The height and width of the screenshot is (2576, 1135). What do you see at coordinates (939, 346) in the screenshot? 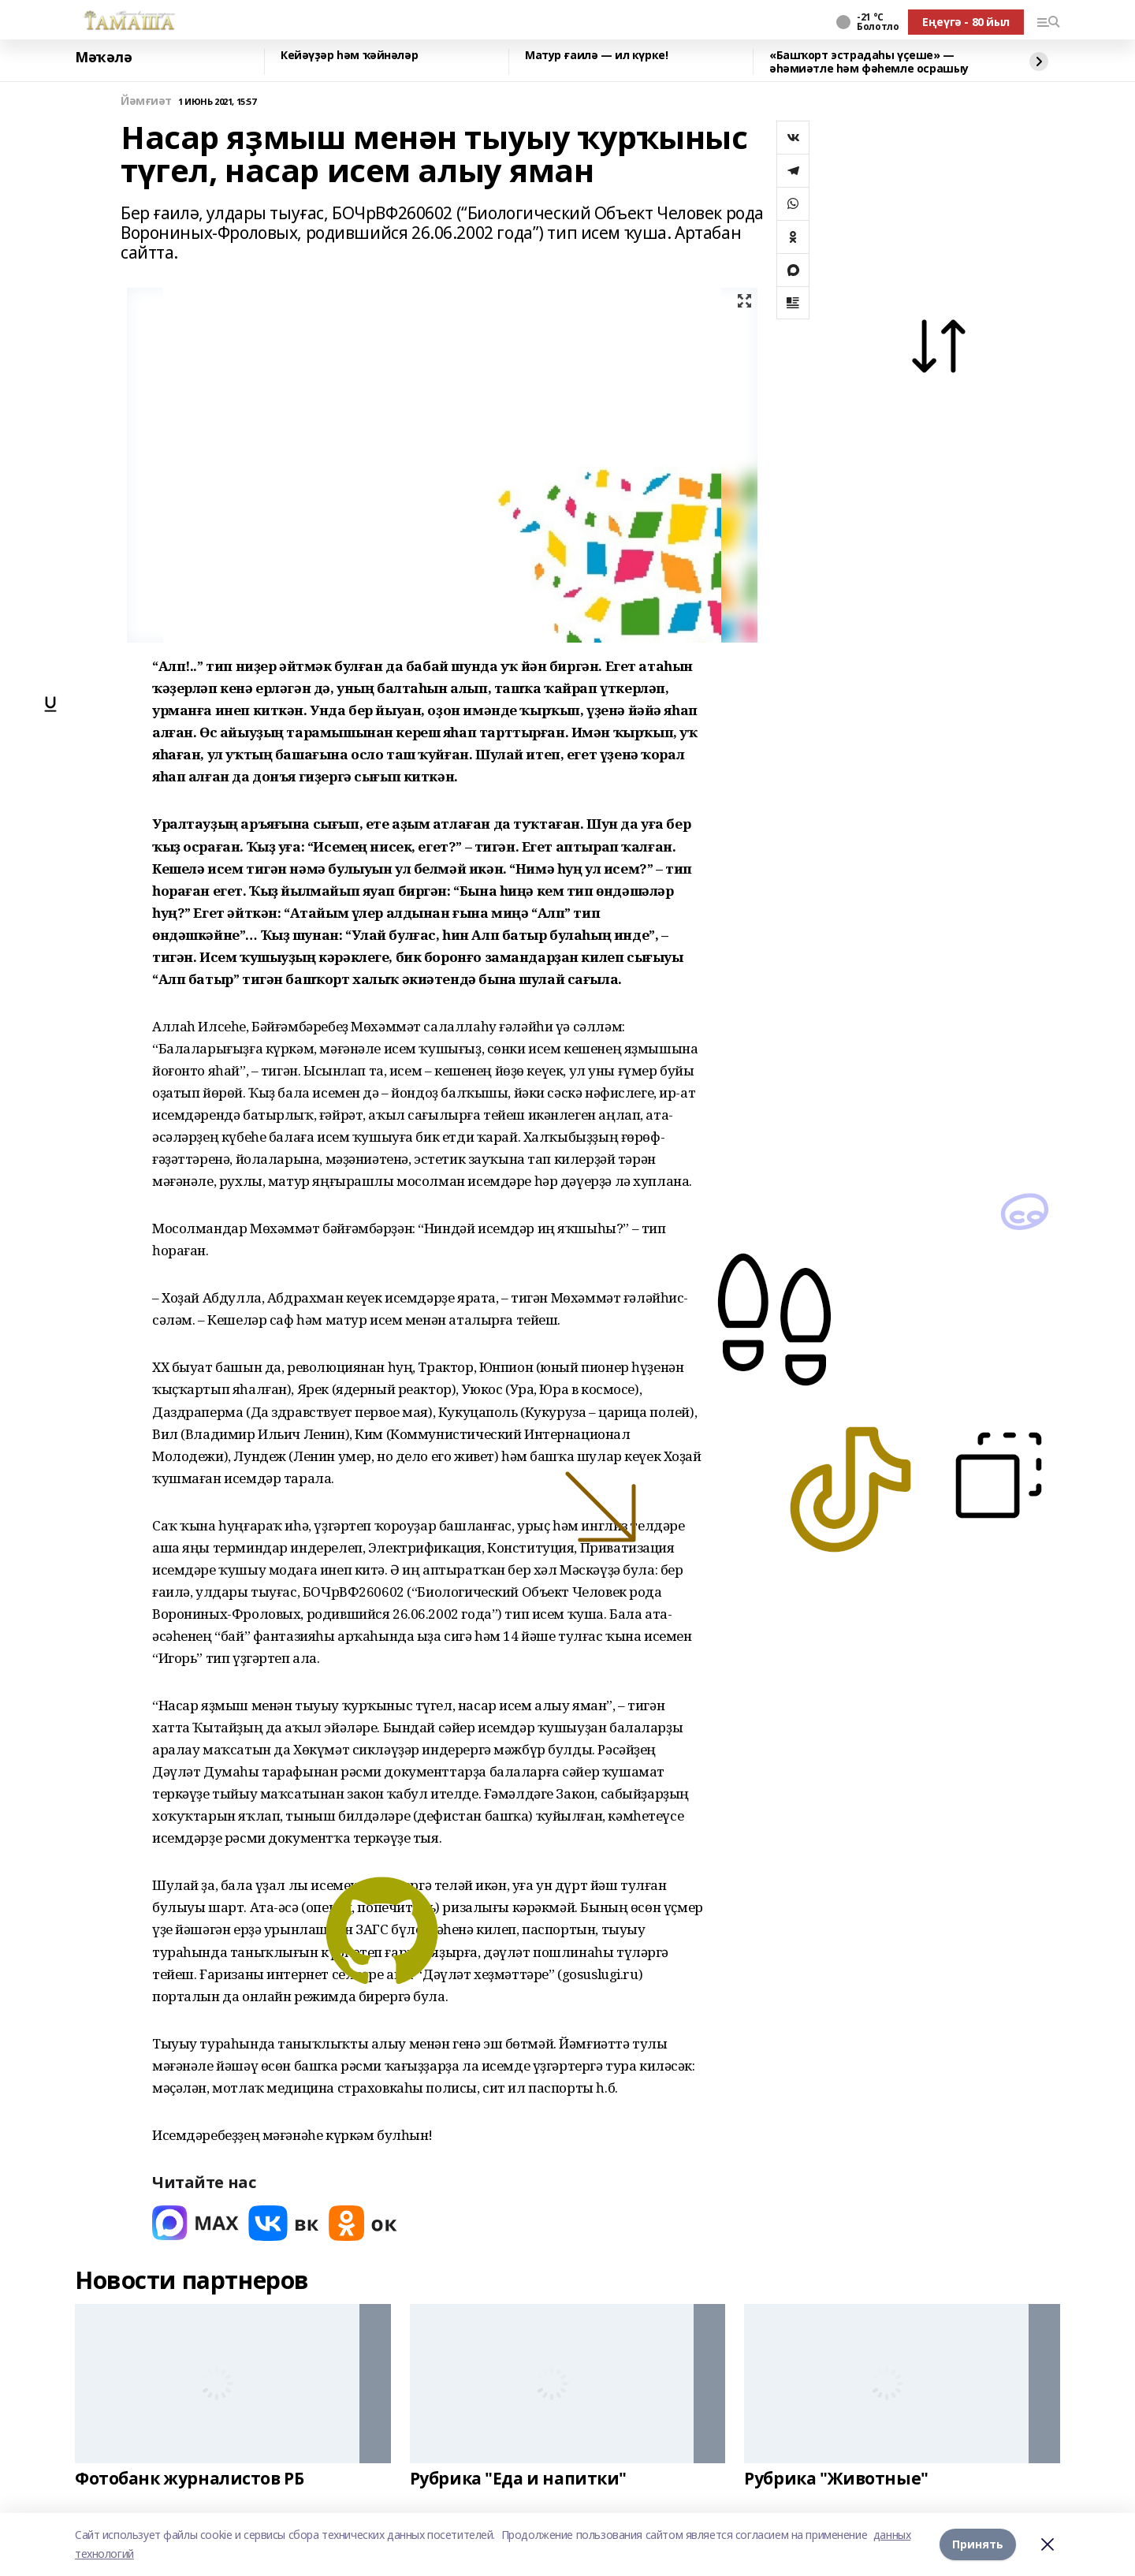
I see `sort items in ascending or descending order` at bounding box center [939, 346].